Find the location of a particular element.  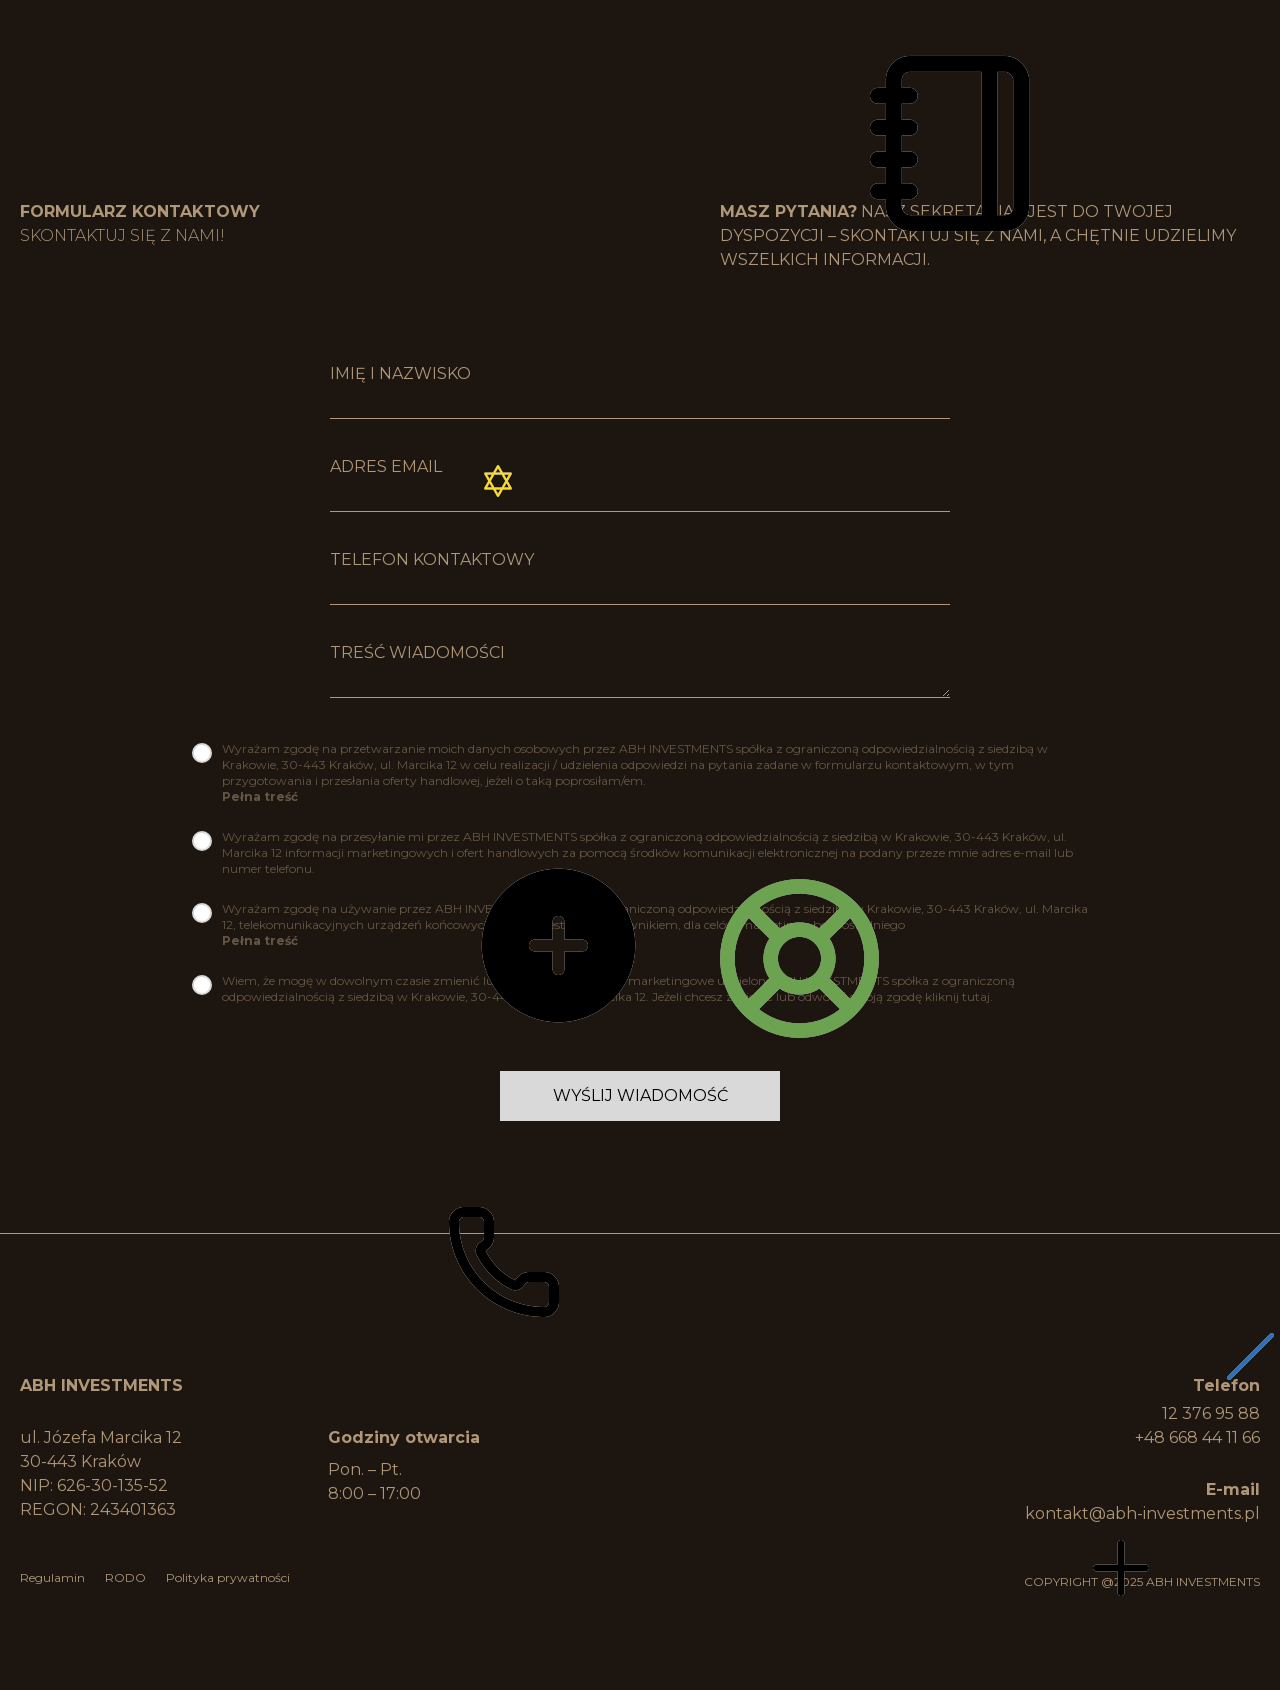

add a new item is located at coordinates (1121, 1568).